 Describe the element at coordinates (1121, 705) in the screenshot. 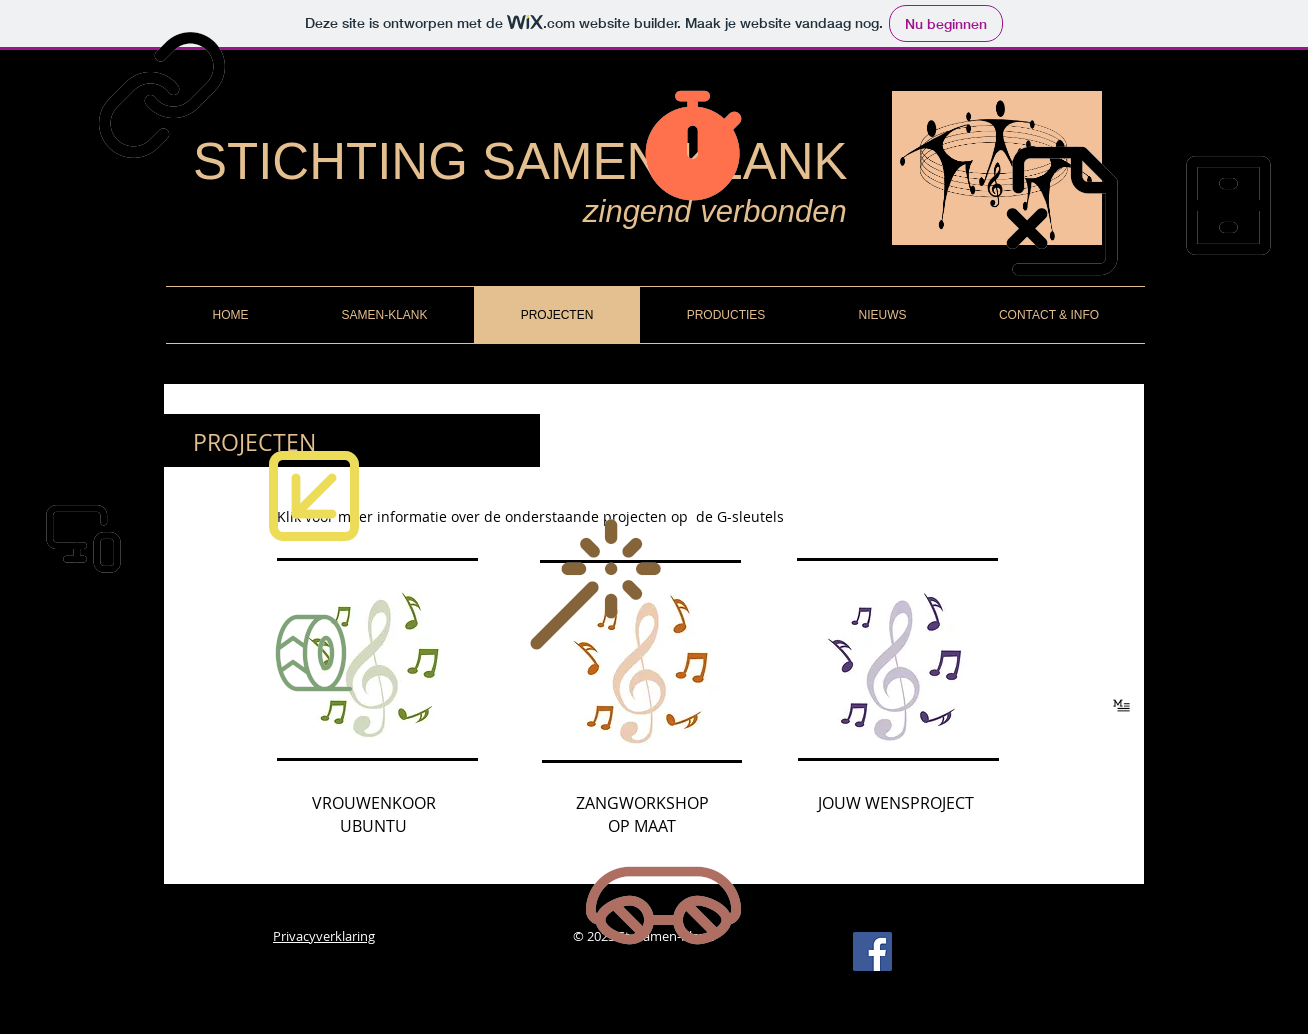

I see `open article on Medium` at that location.